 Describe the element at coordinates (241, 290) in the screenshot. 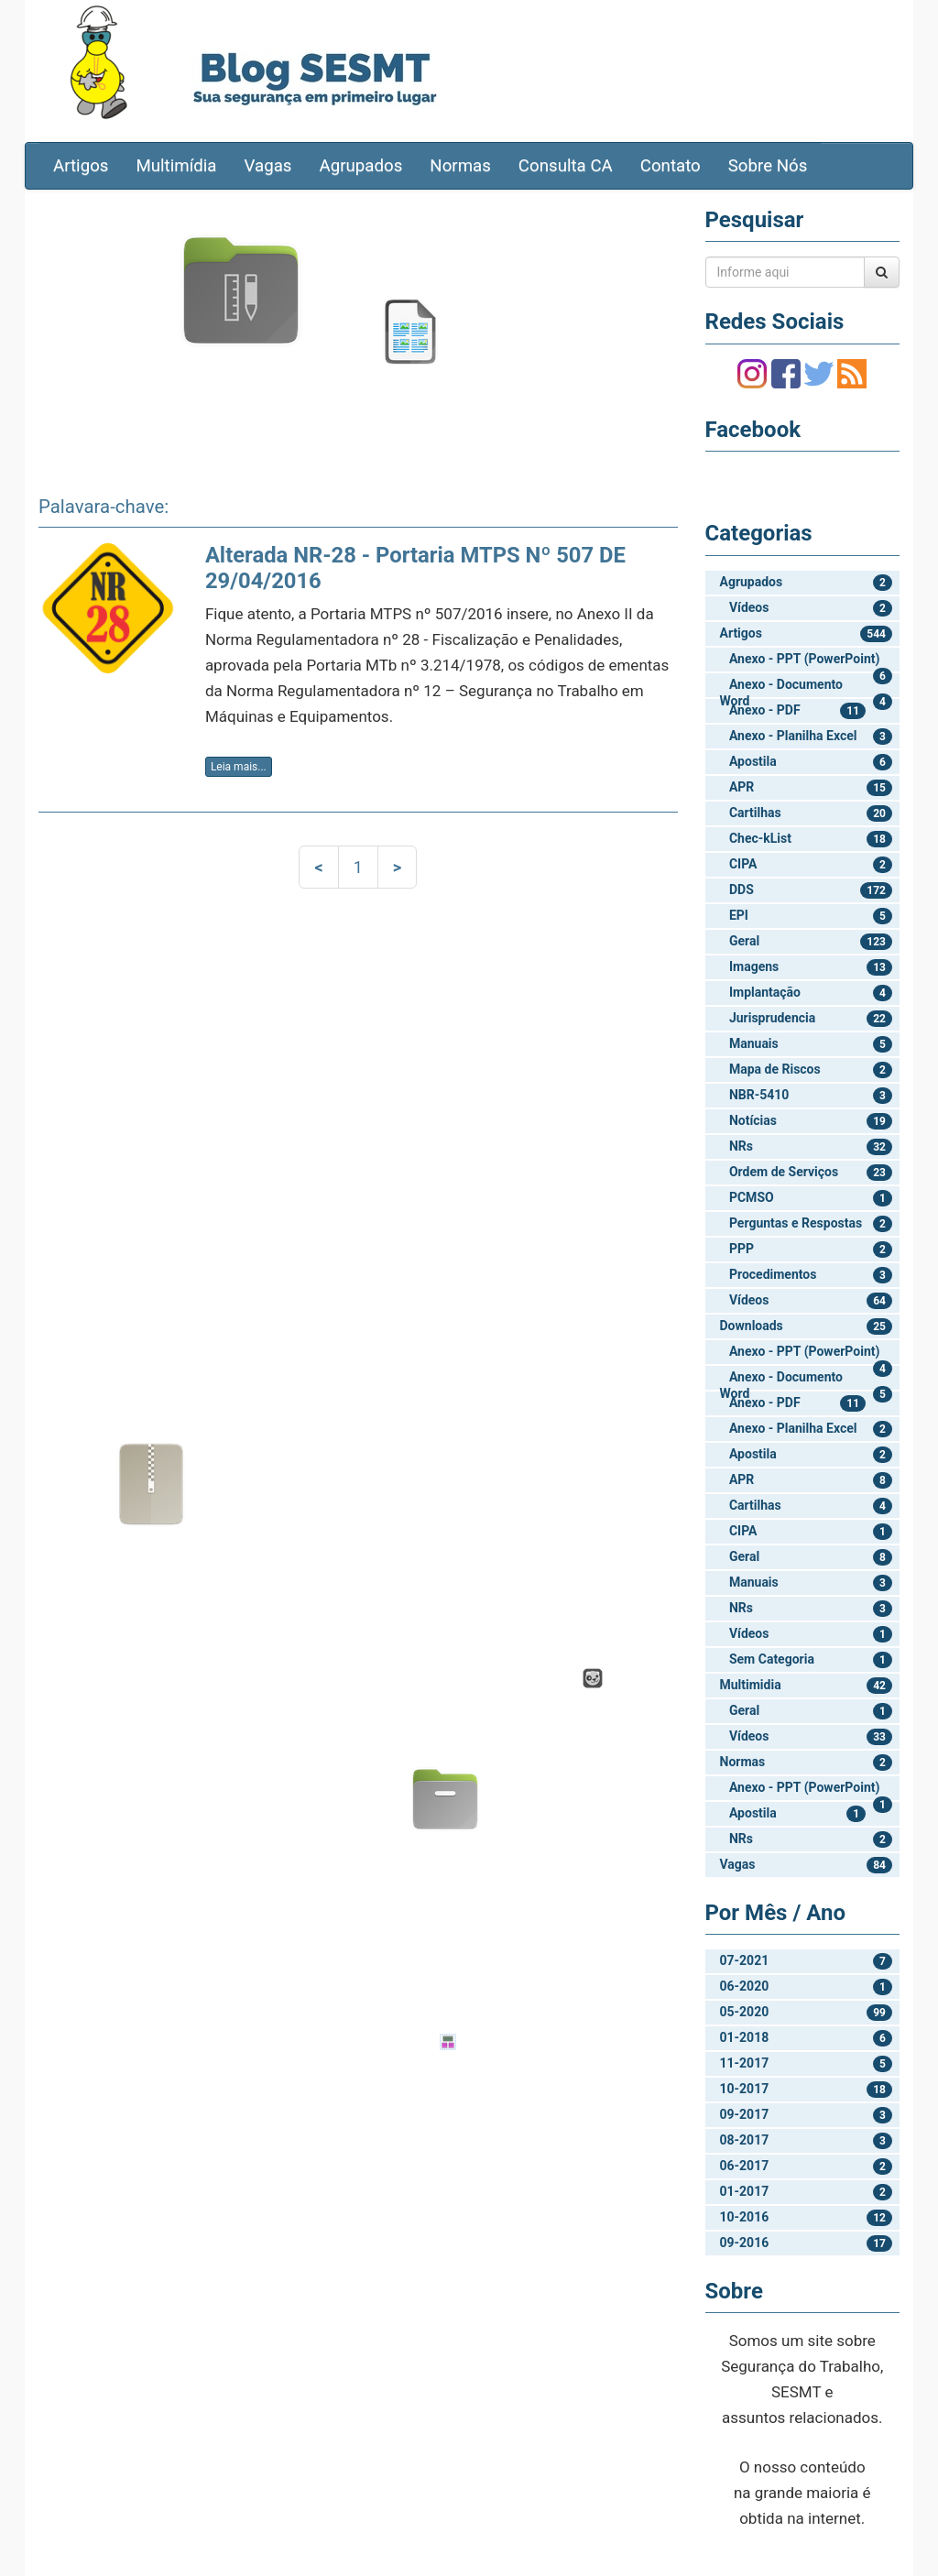

I see `open templates folder` at that location.